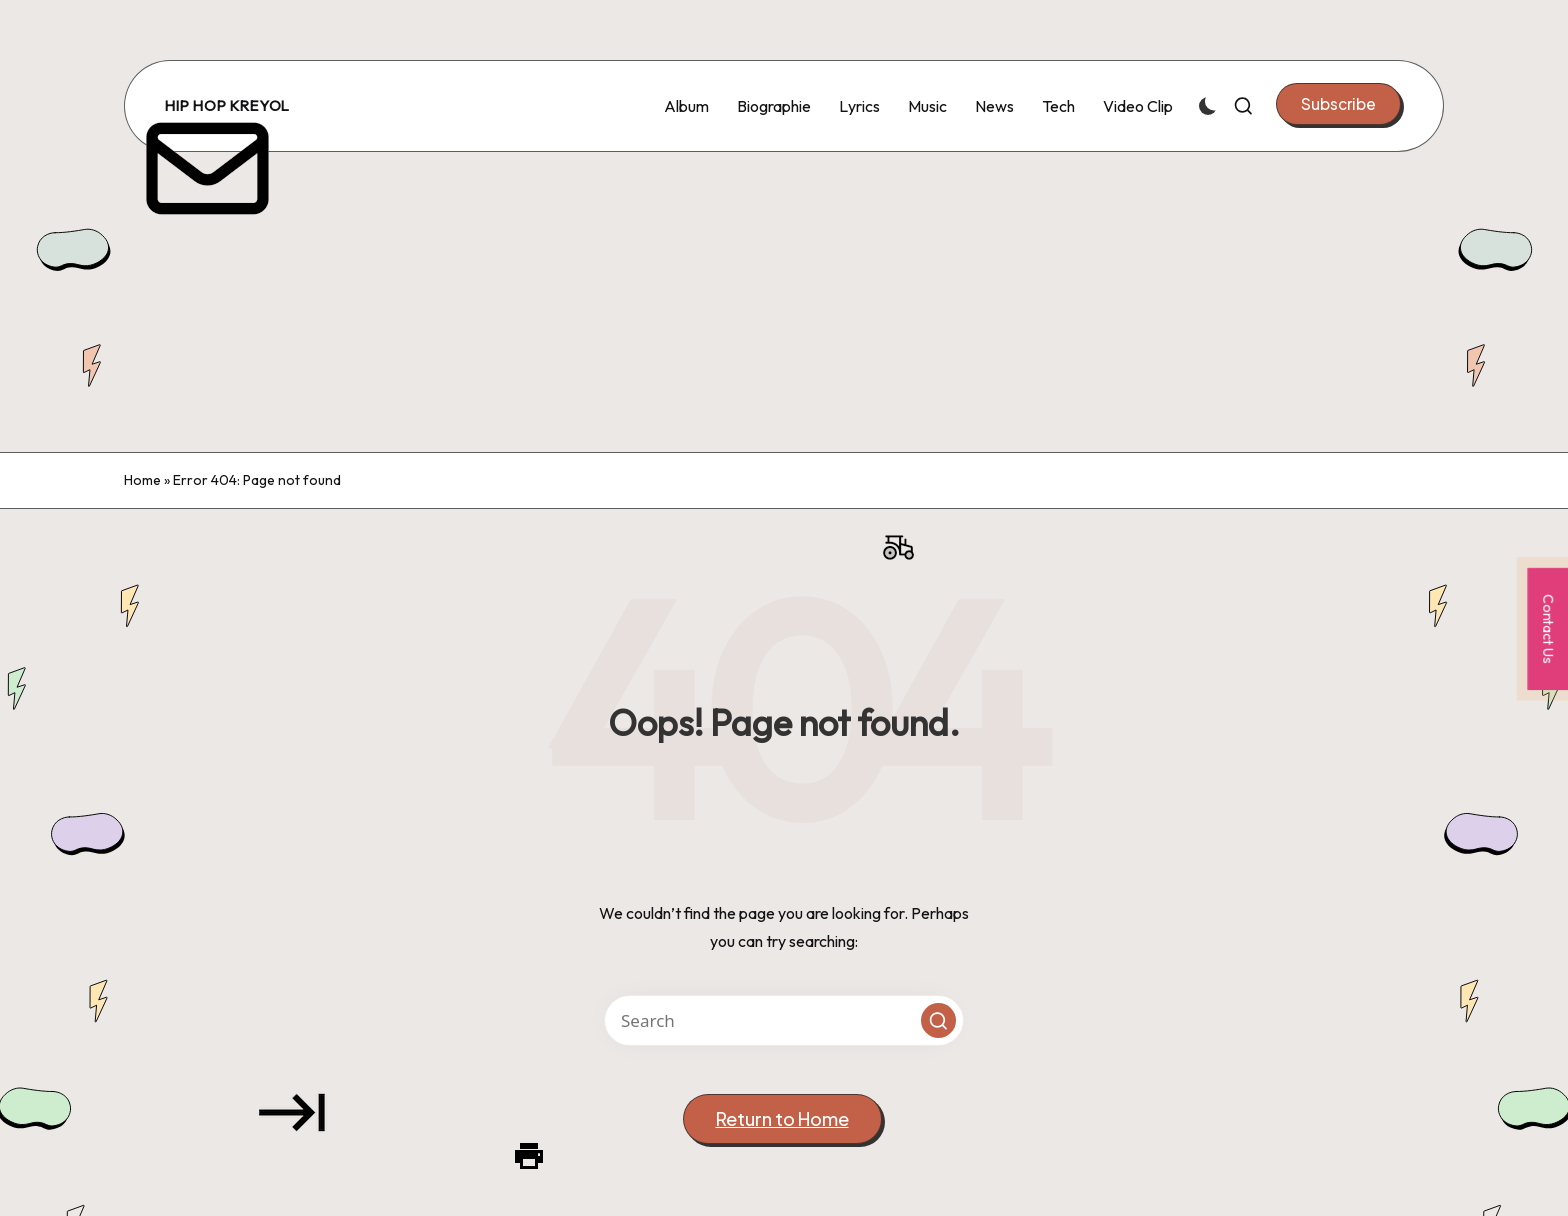  Describe the element at coordinates (293, 1112) in the screenshot. I see `move cursor to end of line or field` at that location.